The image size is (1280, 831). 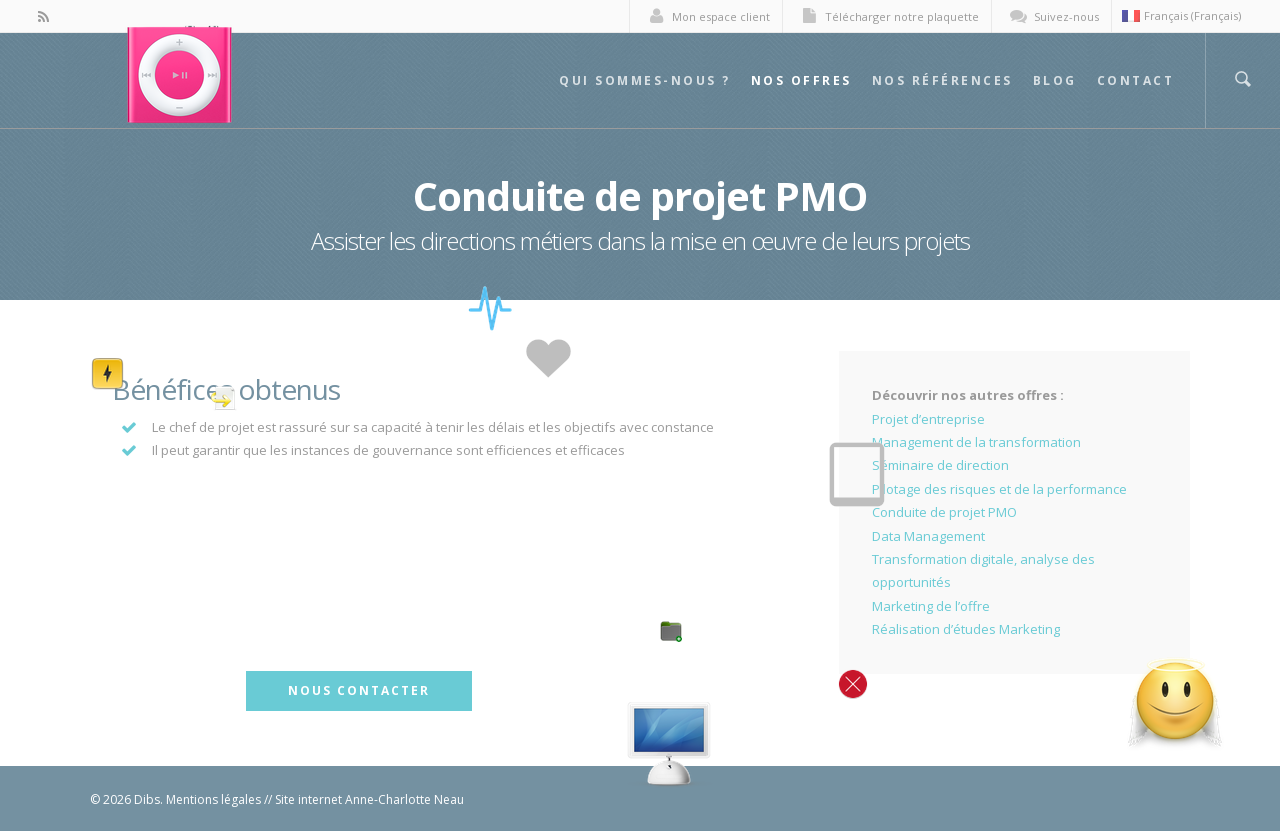 What do you see at coordinates (669, 742) in the screenshot?
I see `represents an imac g4 device in system settings` at bounding box center [669, 742].